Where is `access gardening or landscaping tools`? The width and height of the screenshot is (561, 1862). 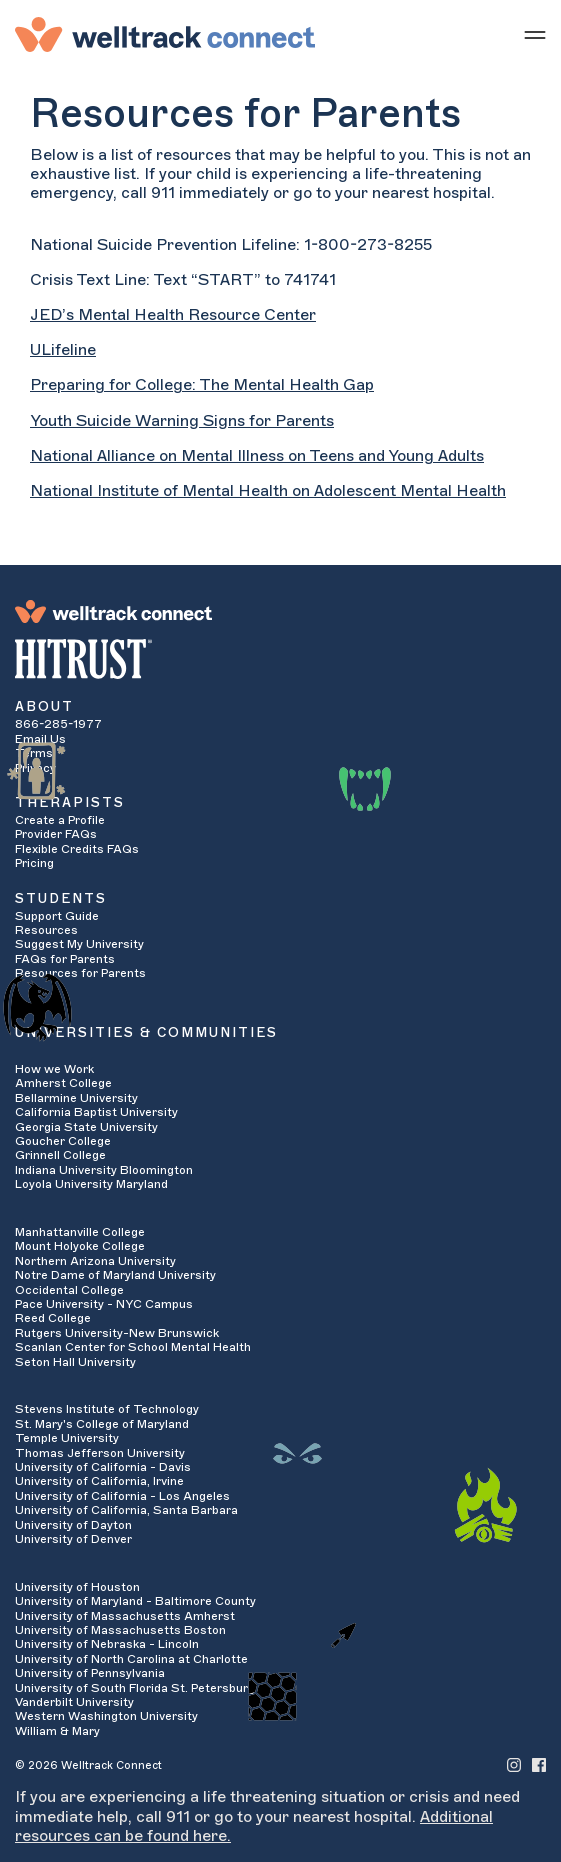
access gardening or landscaping tools is located at coordinates (343, 1635).